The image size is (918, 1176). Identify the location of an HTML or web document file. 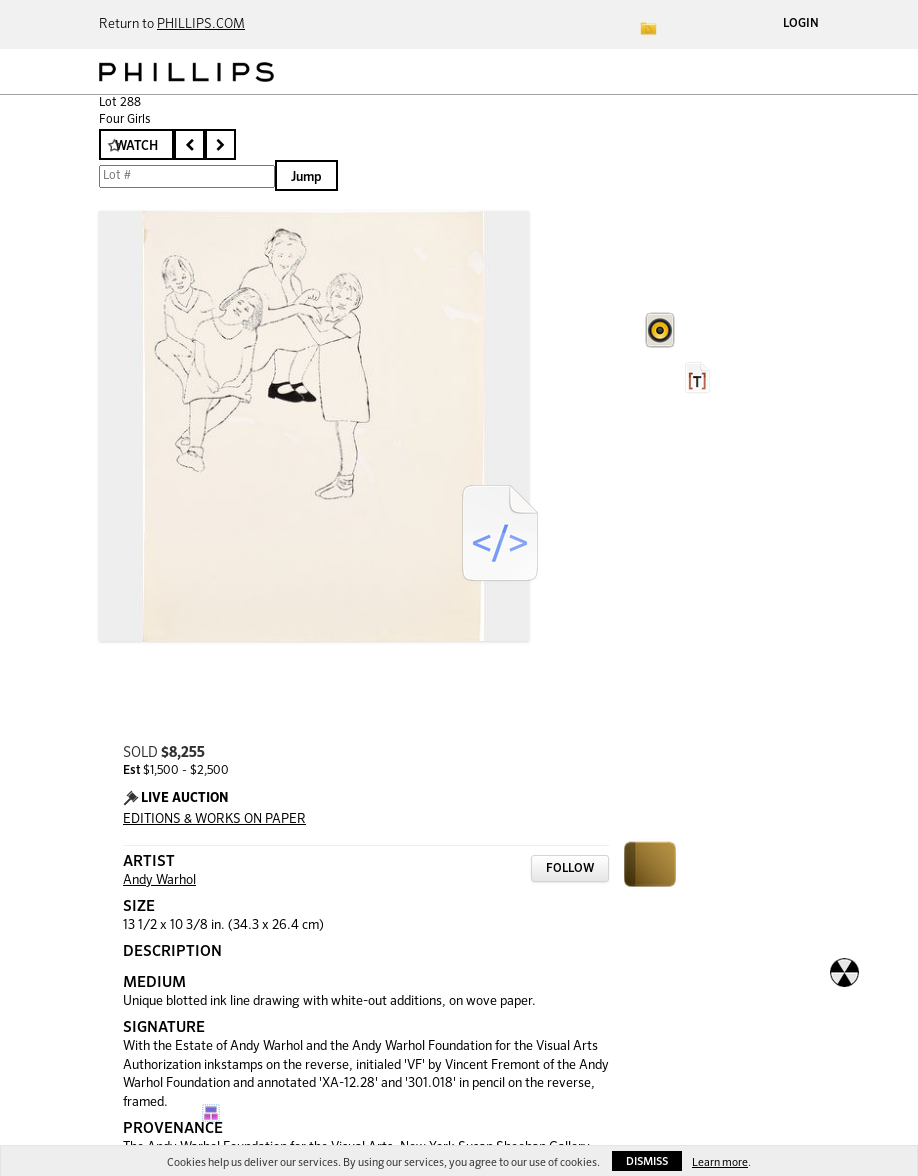
(500, 533).